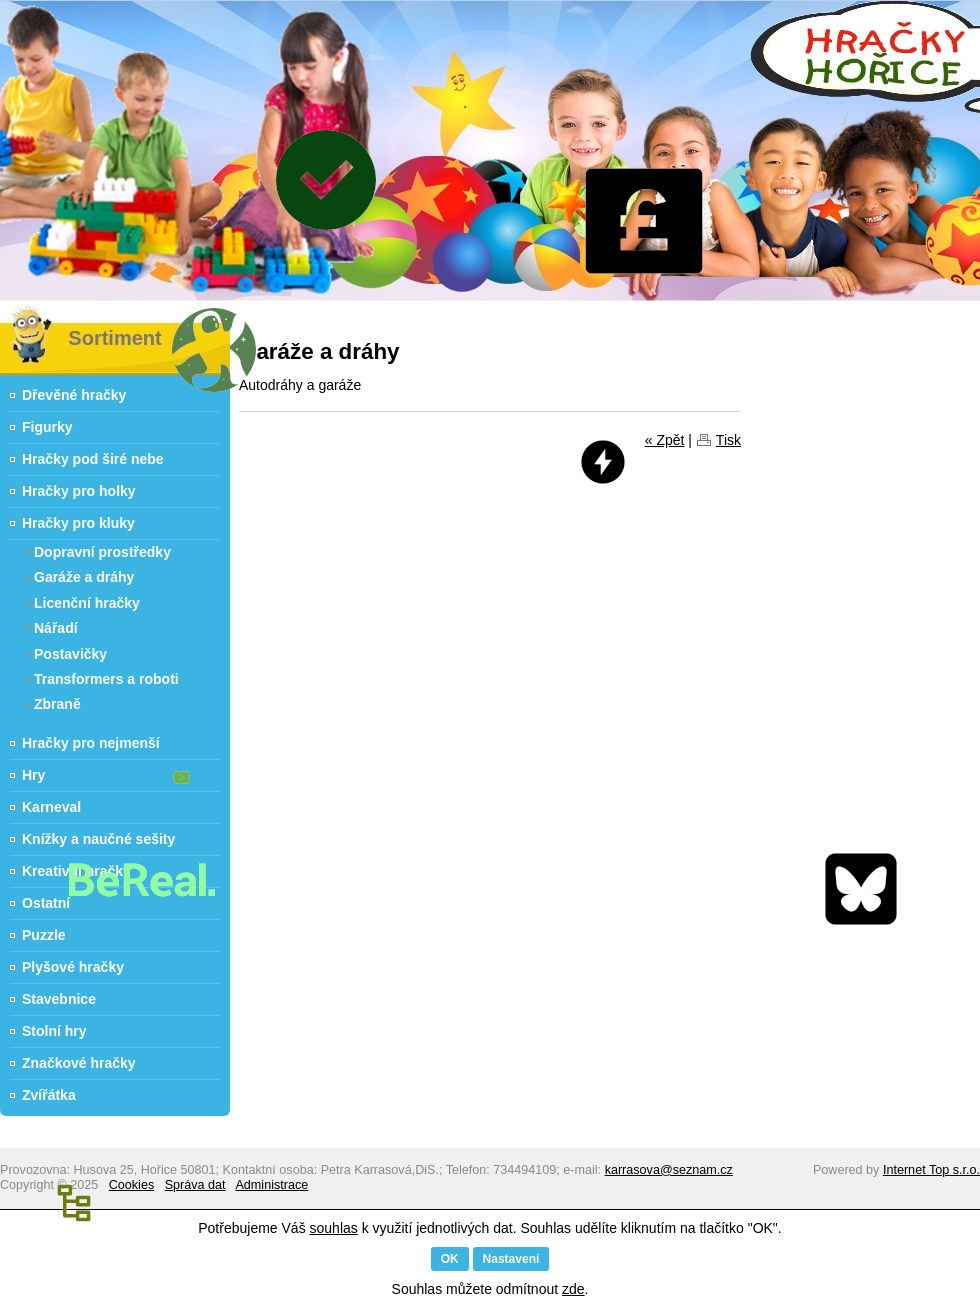  I want to click on play media from disc drive, so click(603, 462).